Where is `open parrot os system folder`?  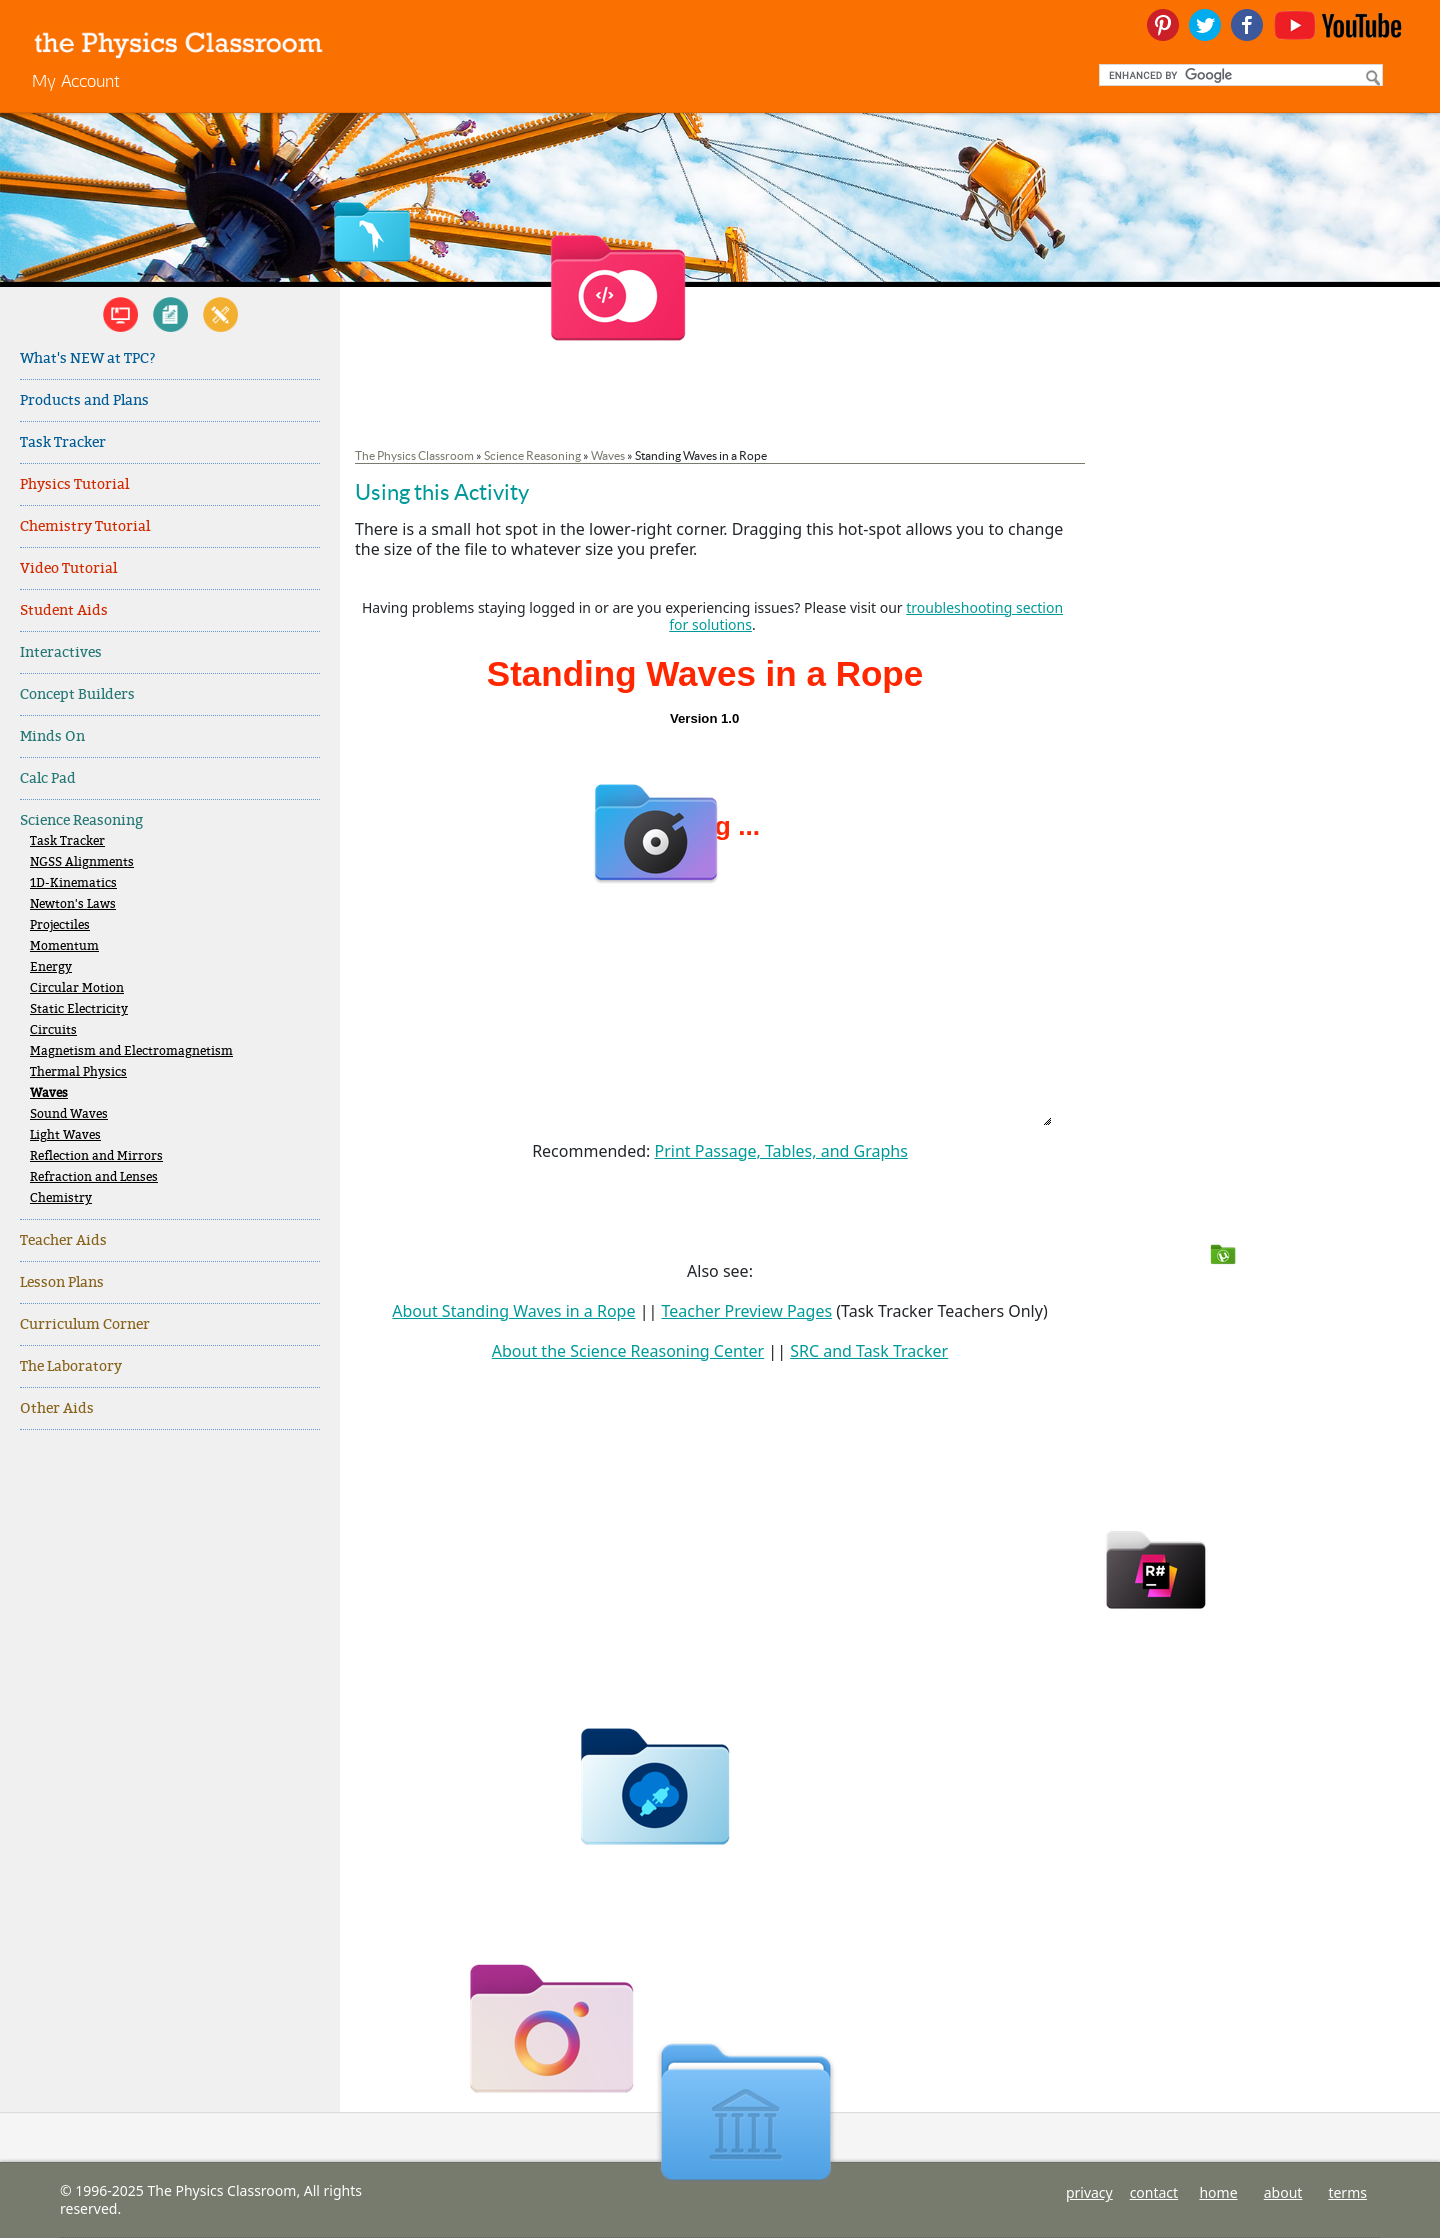 open parrot os system folder is located at coordinates (372, 234).